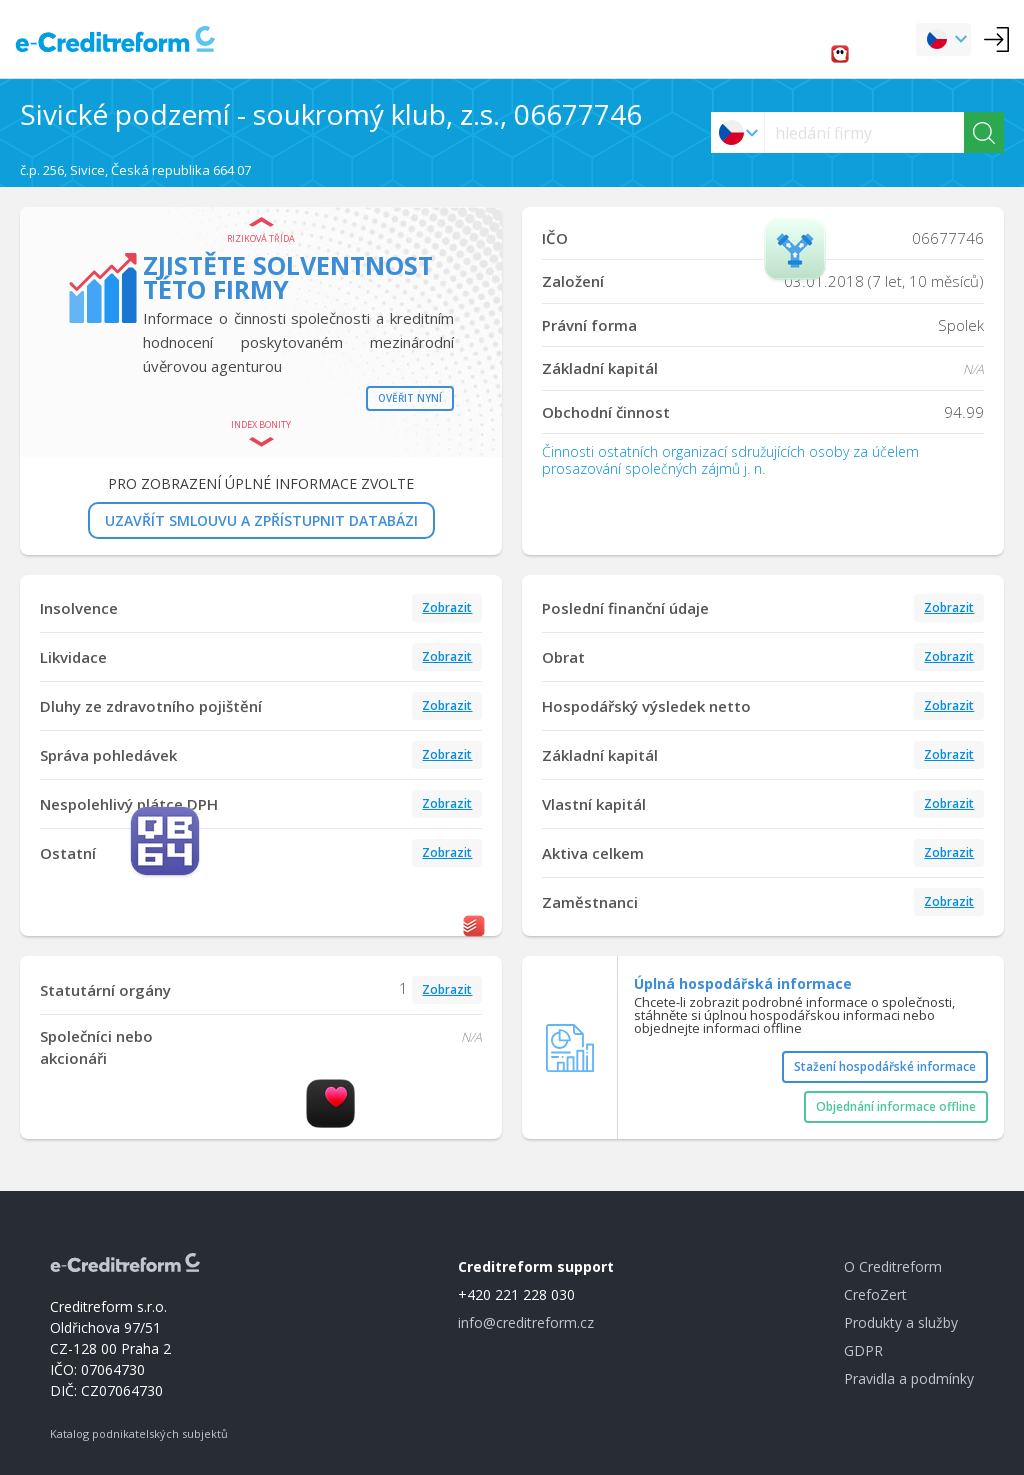 The height and width of the screenshot is (1475, 1024). Describe the element at coordinates (330, 1103) in the screenshot. I see `open the health app` at that location.